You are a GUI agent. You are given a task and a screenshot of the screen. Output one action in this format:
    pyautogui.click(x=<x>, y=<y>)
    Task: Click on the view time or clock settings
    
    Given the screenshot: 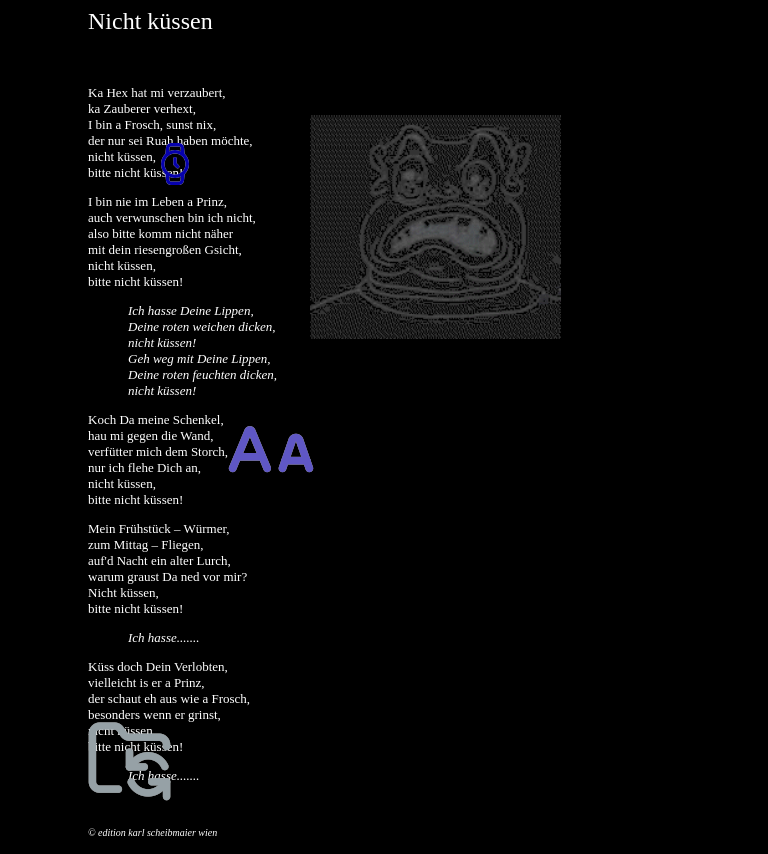 What is the action you would take?
    pyautogui.click(x=175, y=164)
    